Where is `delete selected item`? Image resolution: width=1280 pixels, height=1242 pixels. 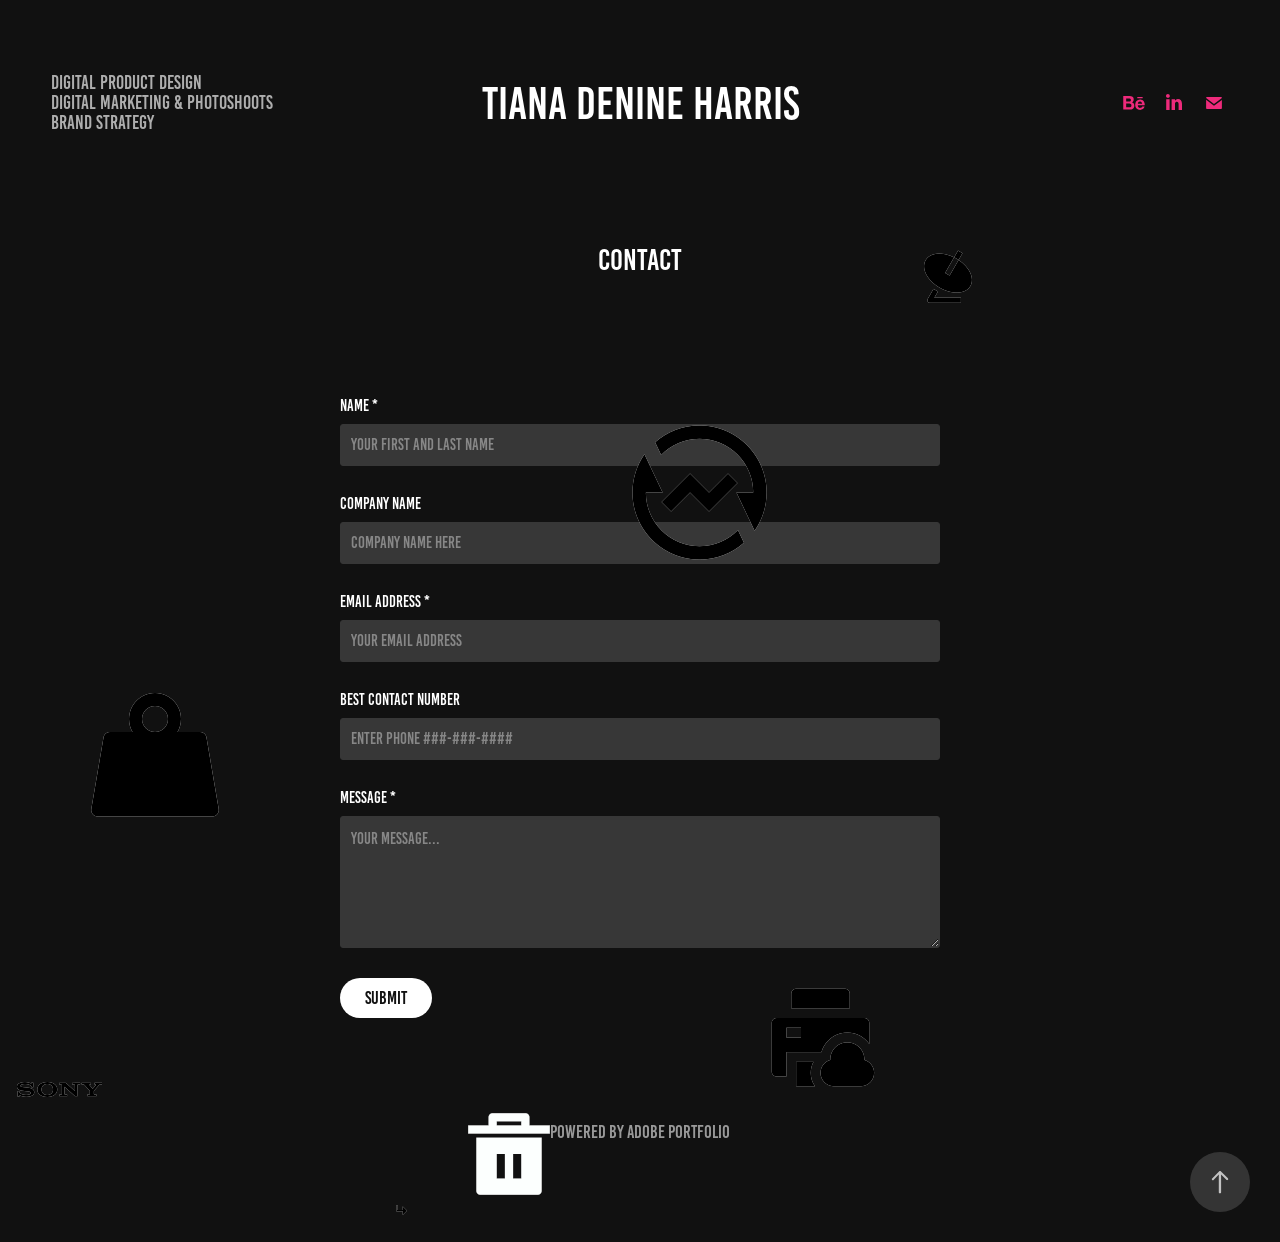 delete selected item is located at coordinates (509, 1154).